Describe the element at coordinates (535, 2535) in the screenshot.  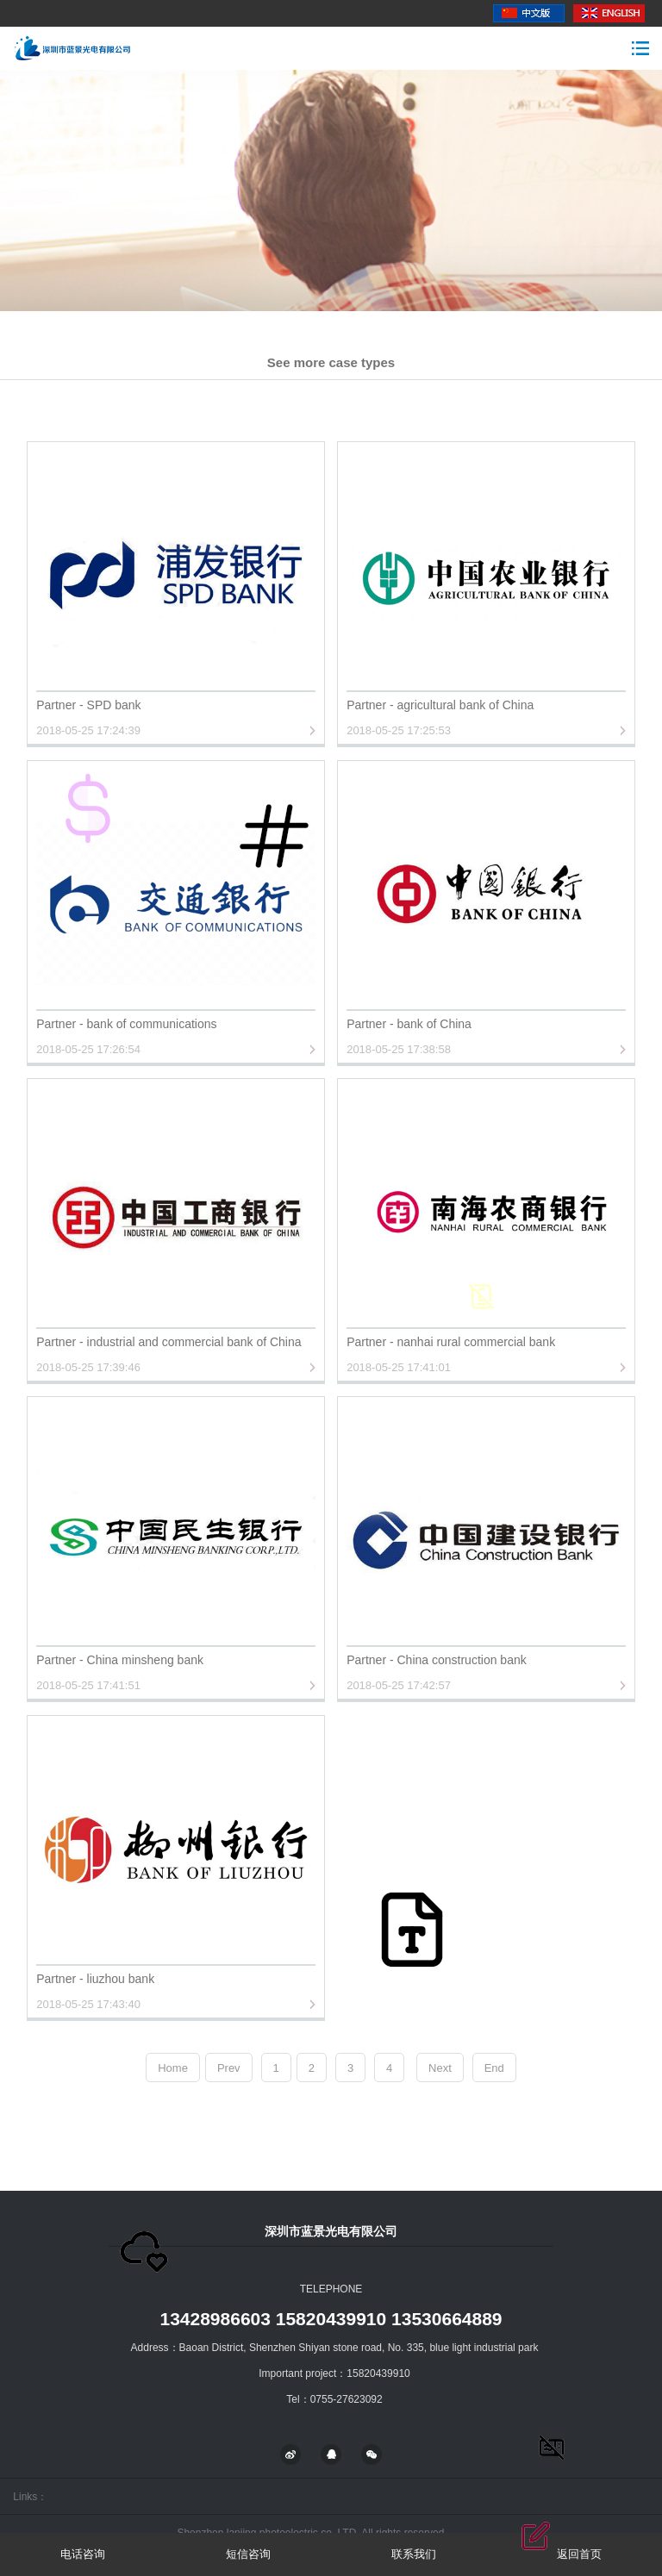
I see `edit or modify content` at that location.